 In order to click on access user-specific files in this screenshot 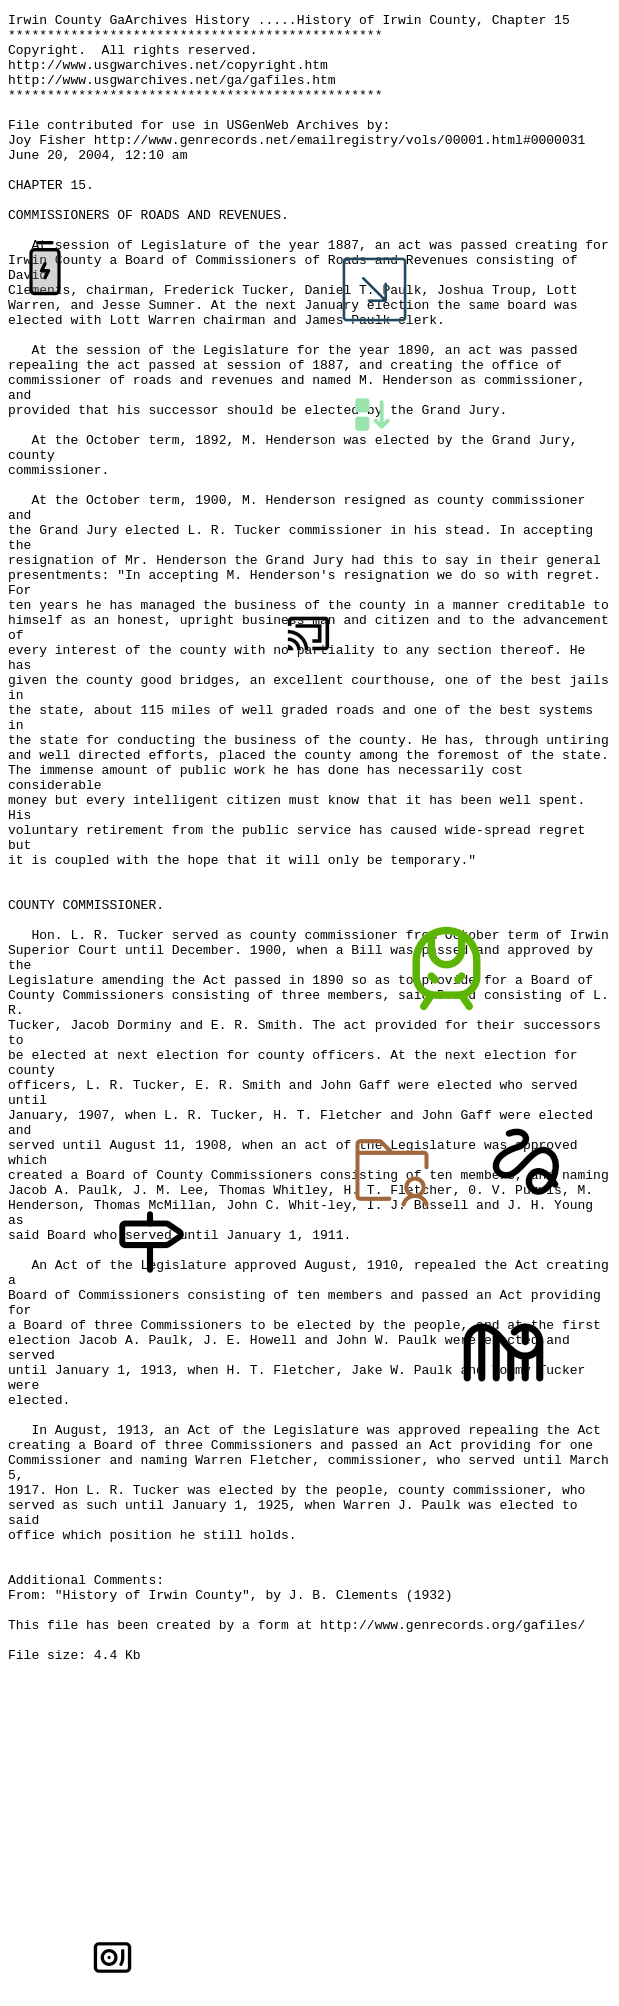, I will do `click(392, 1170)`.